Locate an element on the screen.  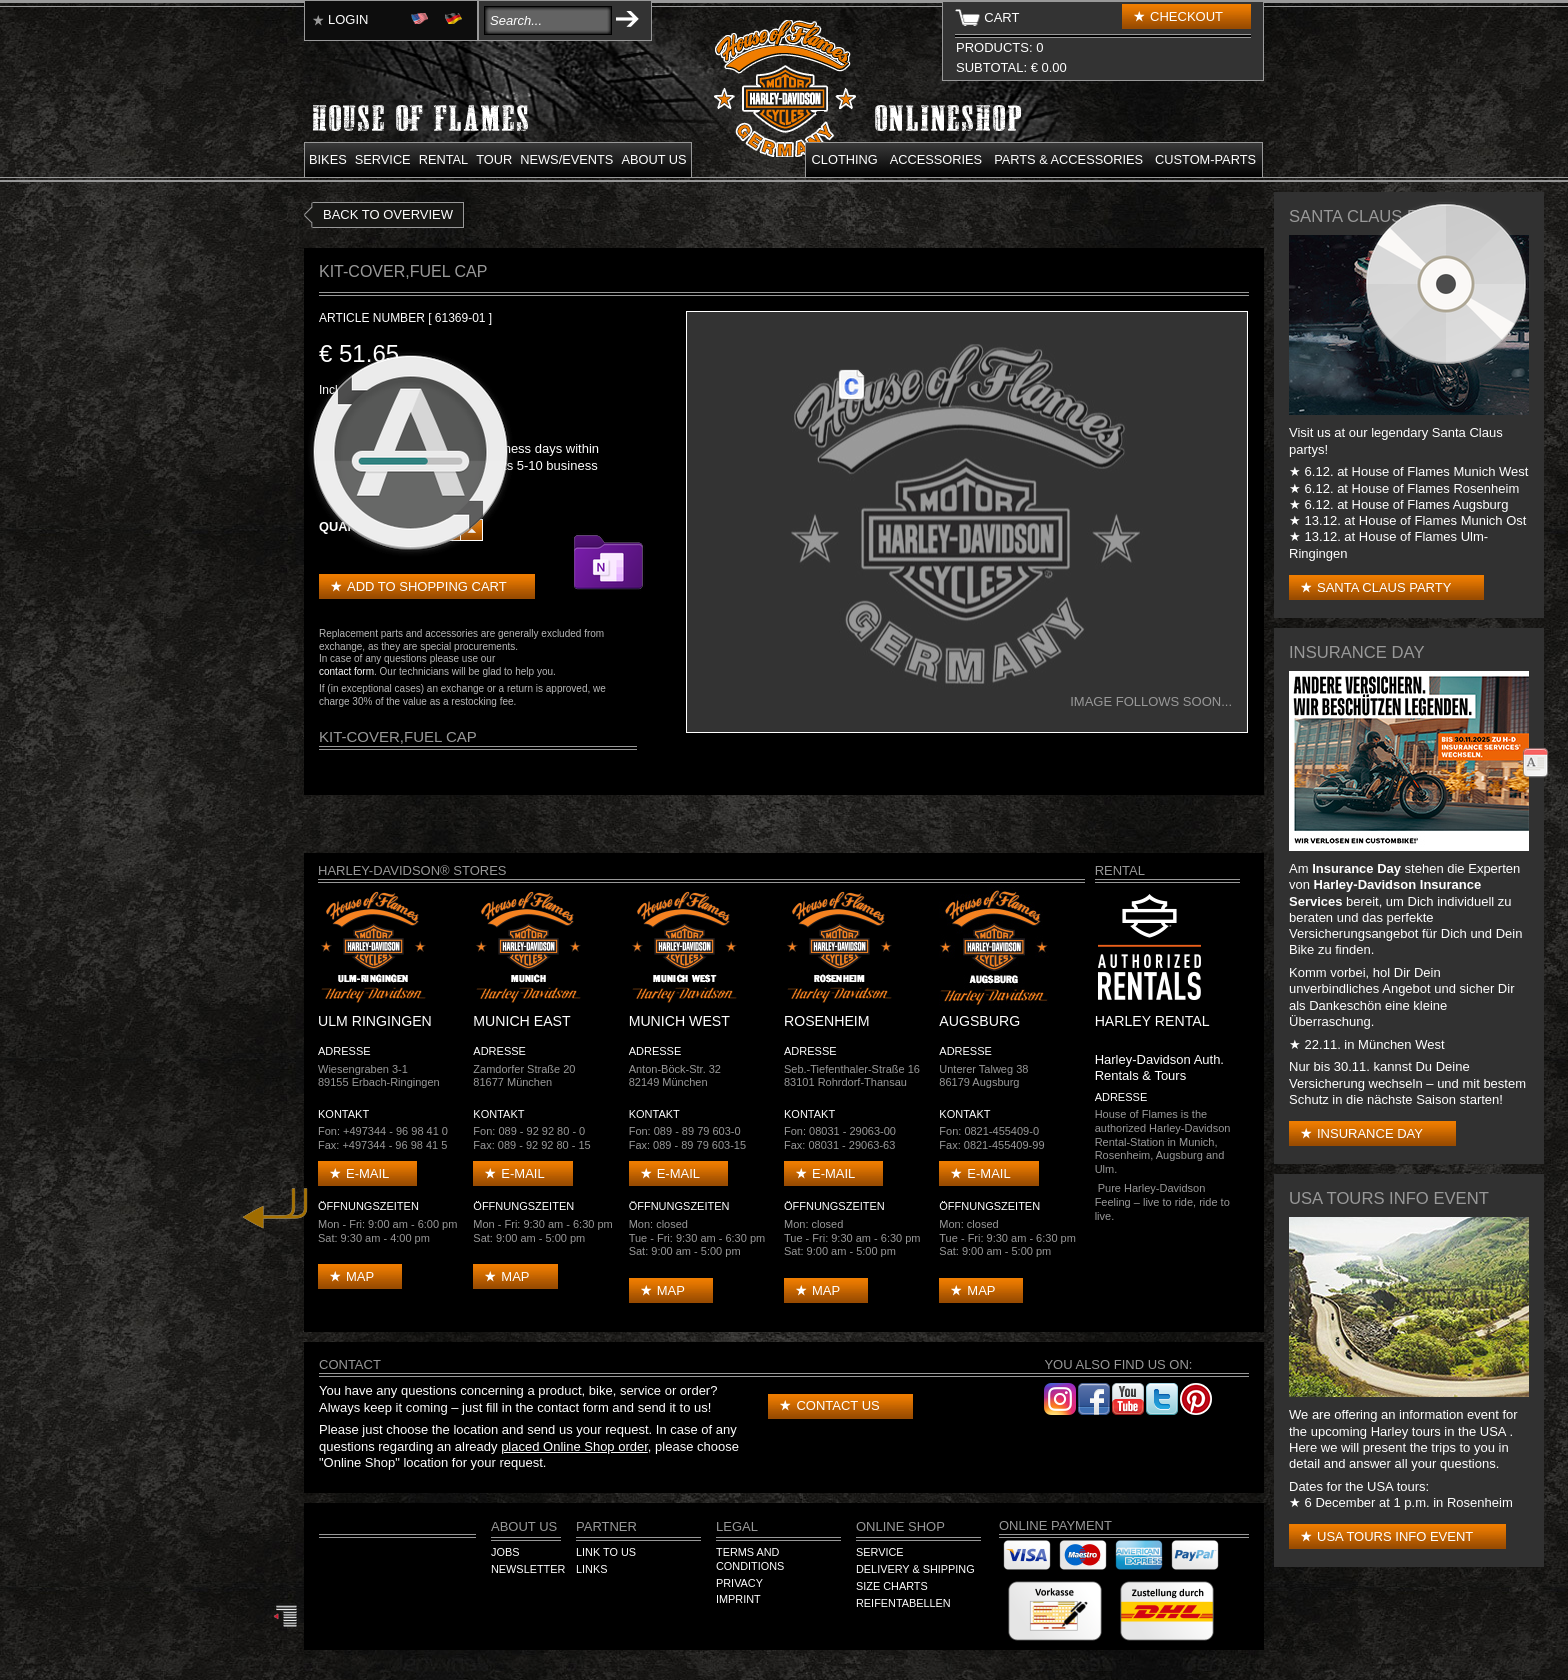
open folder containing Microsoft OneNote files is located at coordinates (608, 564).